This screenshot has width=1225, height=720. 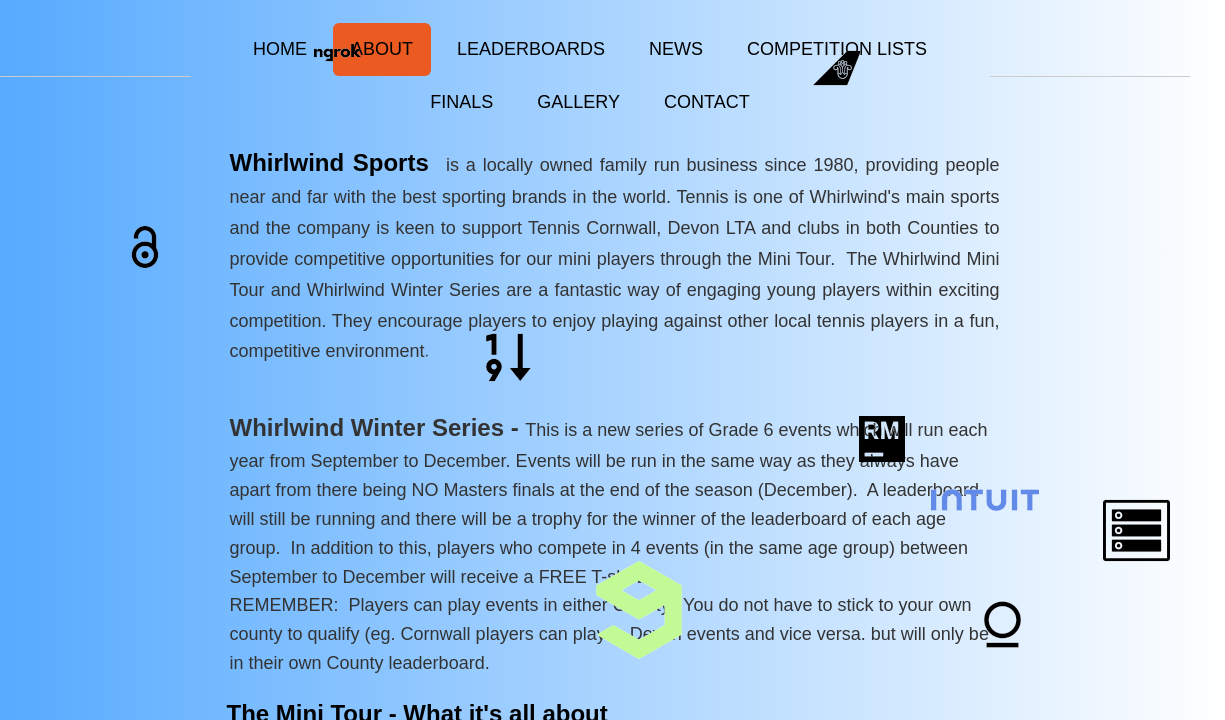 I want to click on sort numbers in ascending order, so click(x=504, y=357).